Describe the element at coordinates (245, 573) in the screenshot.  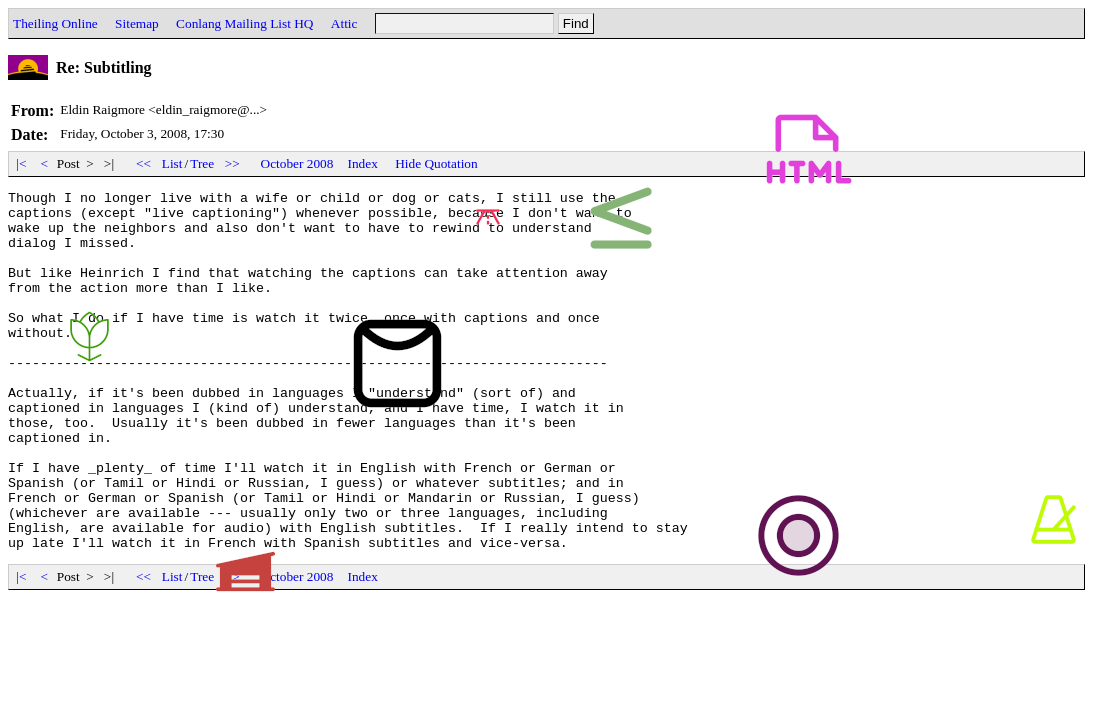
I see `access warehouse or storage inventory` at that location.